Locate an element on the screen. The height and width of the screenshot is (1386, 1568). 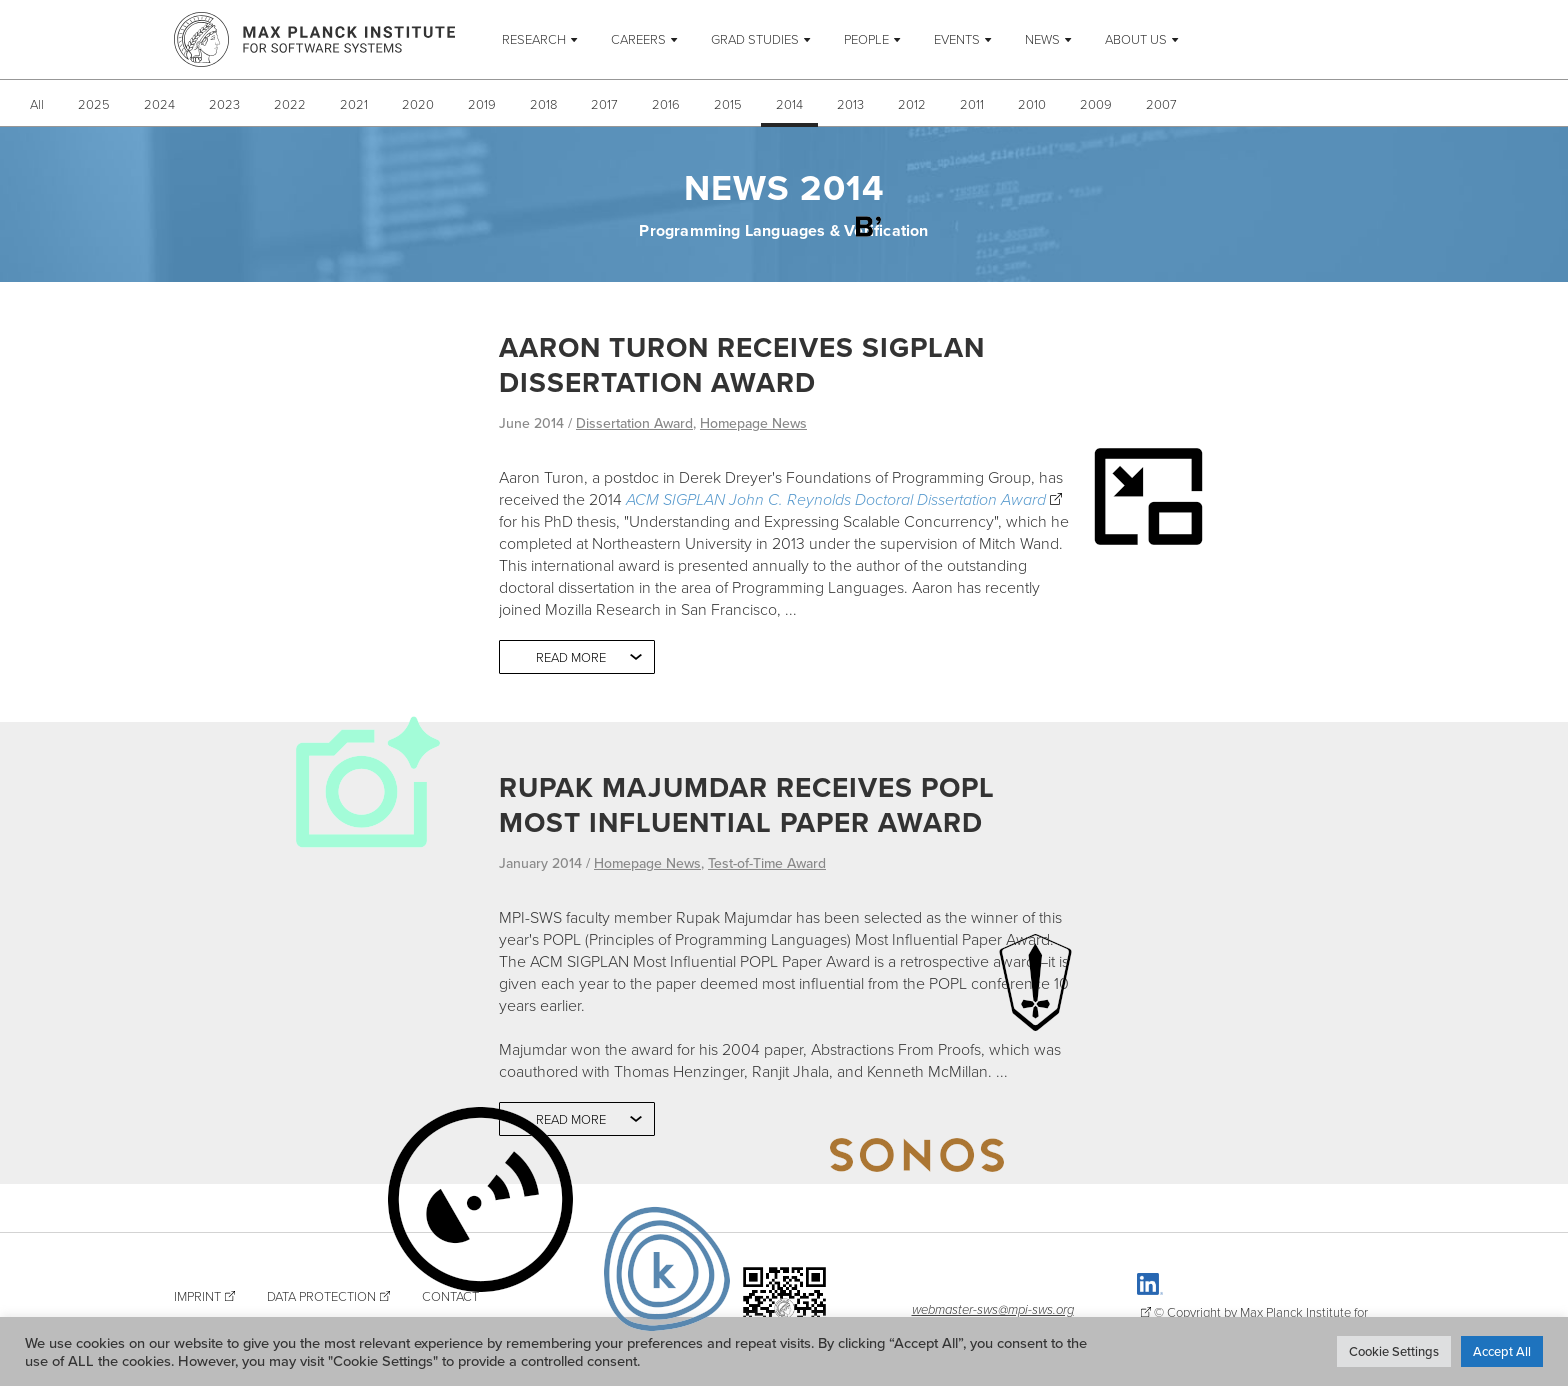
launch heroic games launcher is located at coordinates (1035, 982).